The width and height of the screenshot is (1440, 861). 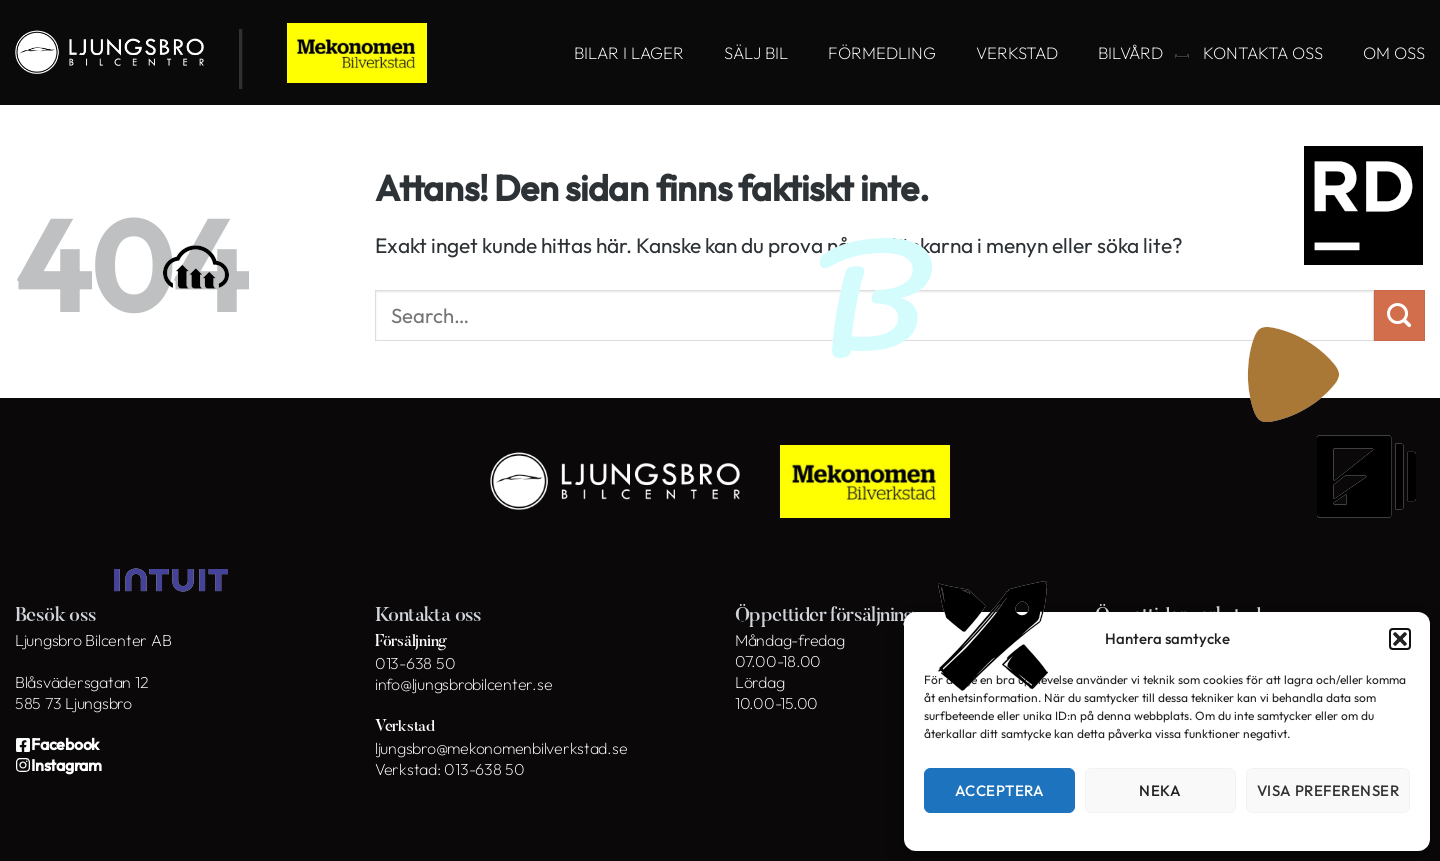 I want to click on intuit company logo, so click(x=171, y=580).